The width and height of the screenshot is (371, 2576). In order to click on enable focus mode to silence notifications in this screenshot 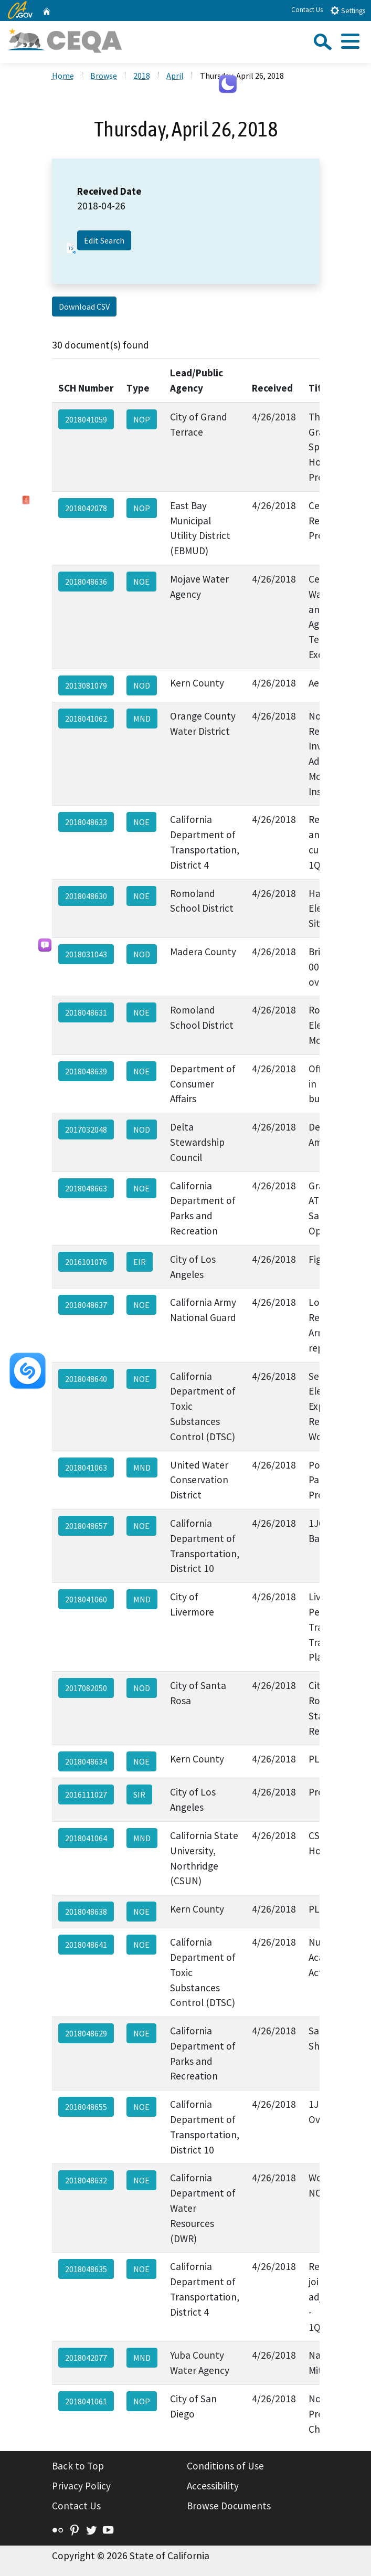, I will do `click(228, 84)`.